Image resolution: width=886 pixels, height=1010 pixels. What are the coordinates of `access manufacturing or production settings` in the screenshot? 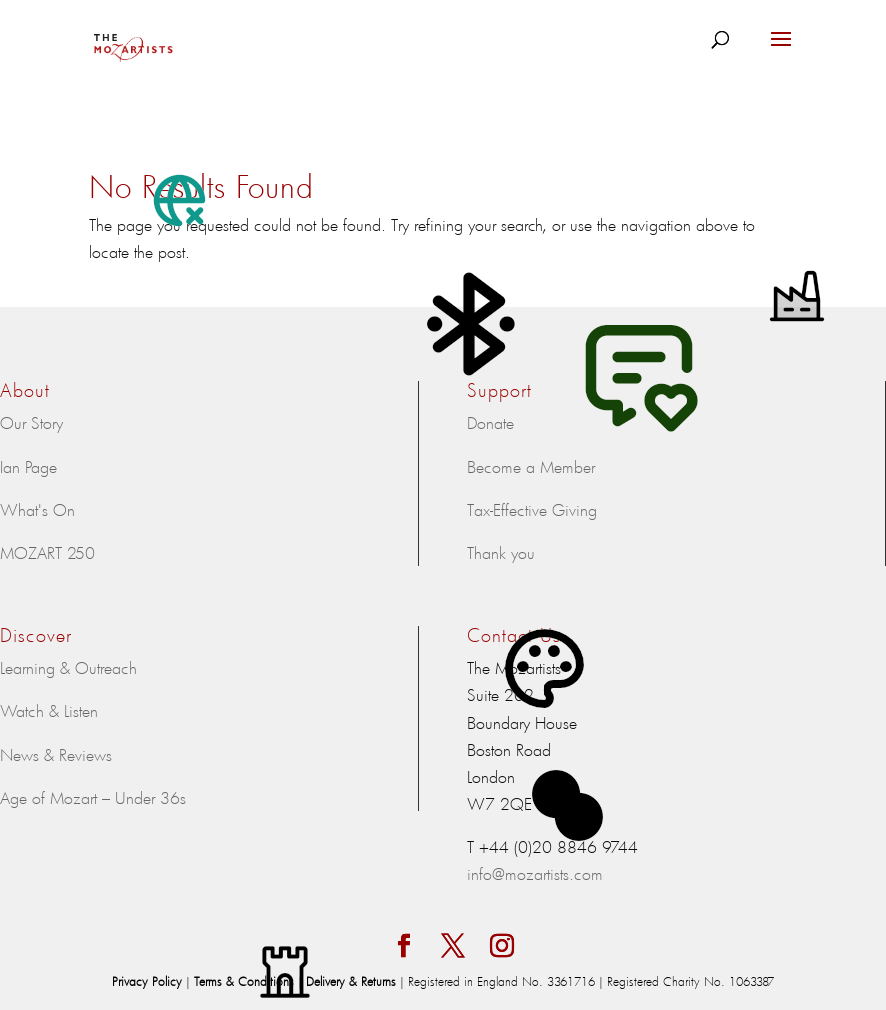 It's located at (797, 298).